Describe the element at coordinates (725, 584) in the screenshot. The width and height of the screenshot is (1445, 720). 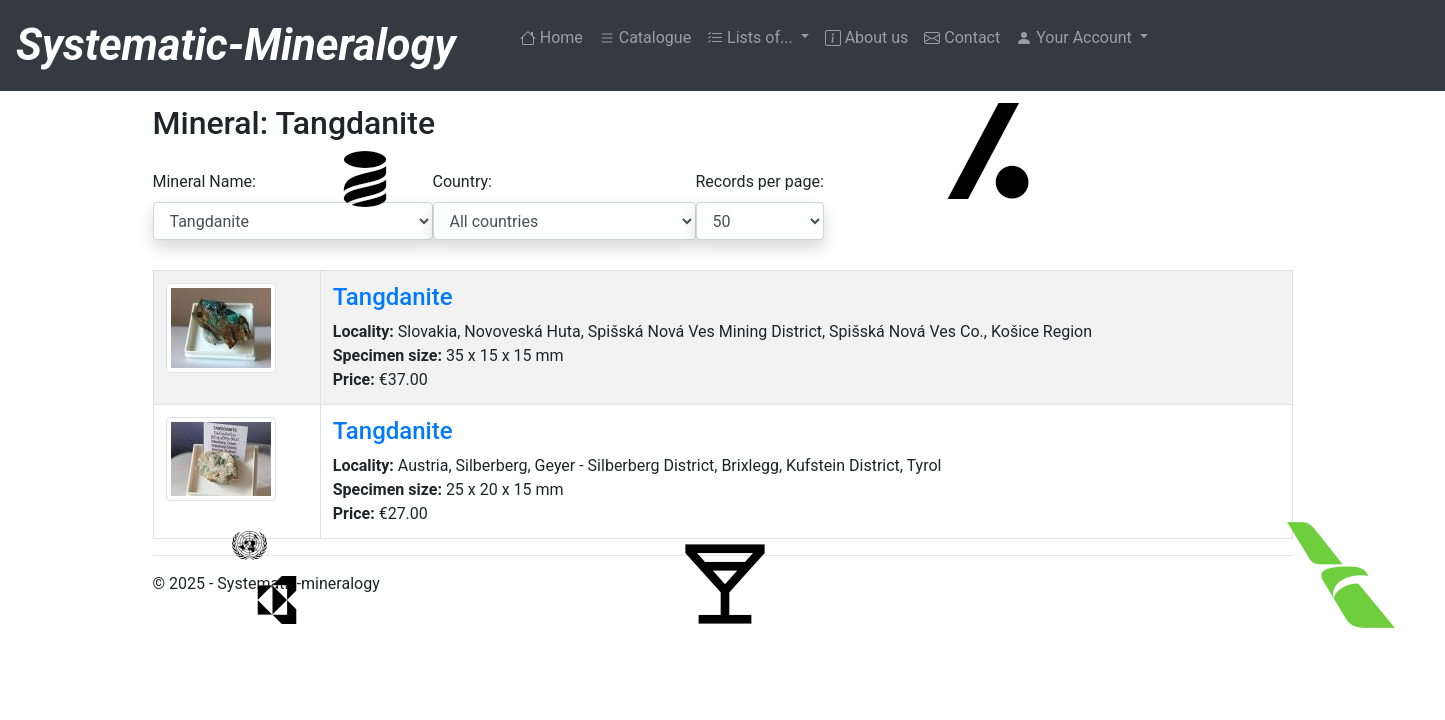
I see `view drink or cocktail menu` at that location.